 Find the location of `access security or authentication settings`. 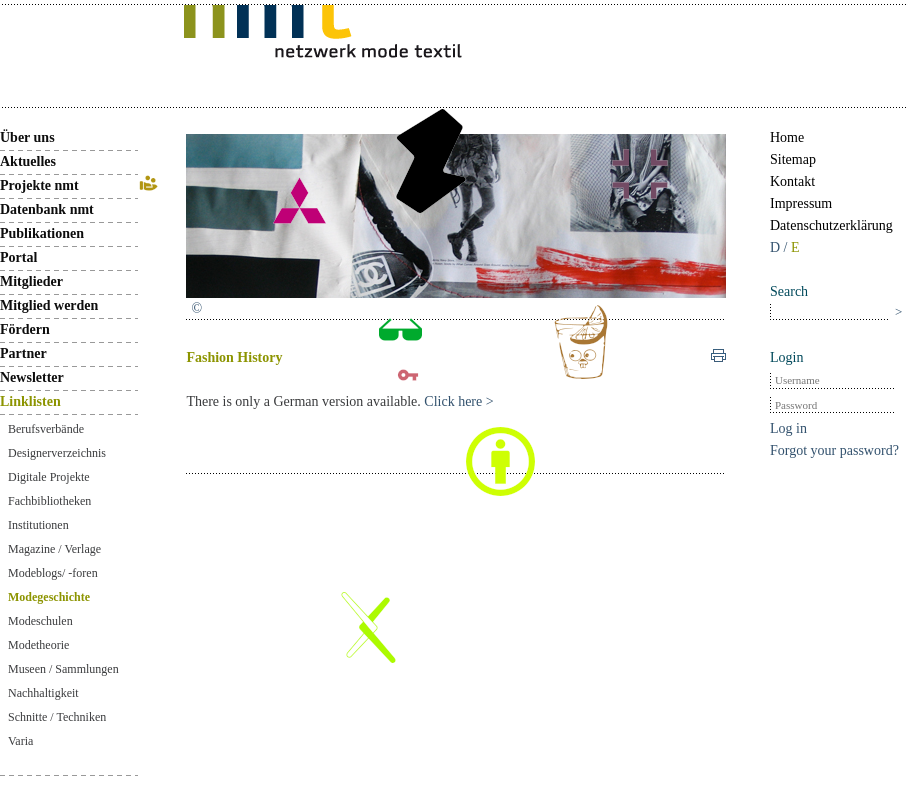

access security or authentication settings is located at coordinates (408, 375).